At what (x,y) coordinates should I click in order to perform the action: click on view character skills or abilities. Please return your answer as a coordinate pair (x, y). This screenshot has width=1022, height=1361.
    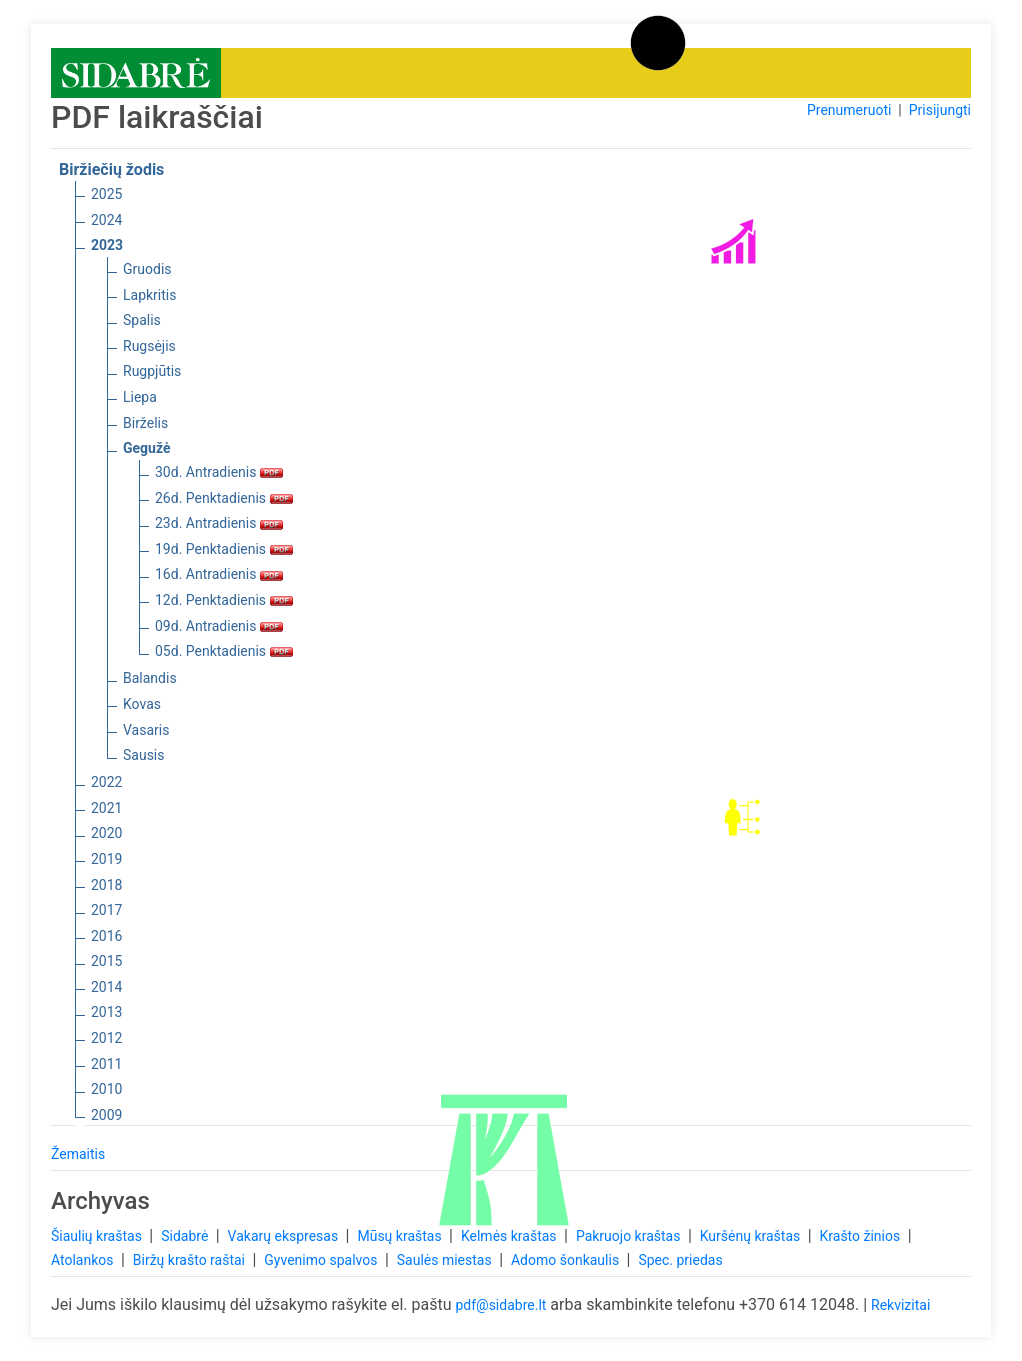
    Looking at the image, I should click on (743, 817).